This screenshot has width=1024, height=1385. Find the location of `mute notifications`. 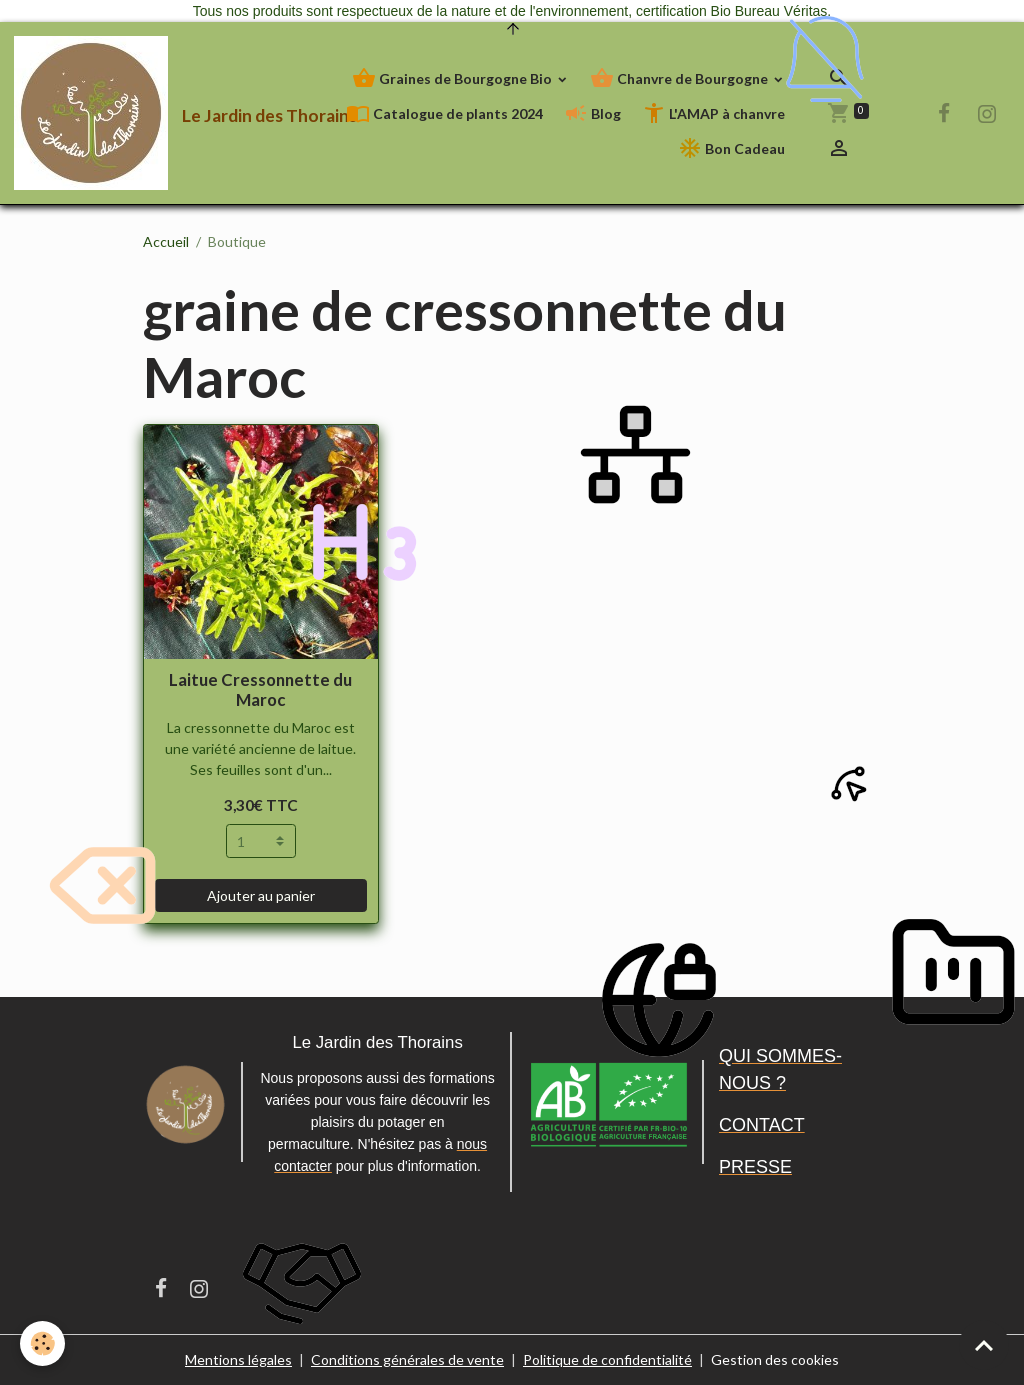

mute notifications is located at coordinates (826, 59).